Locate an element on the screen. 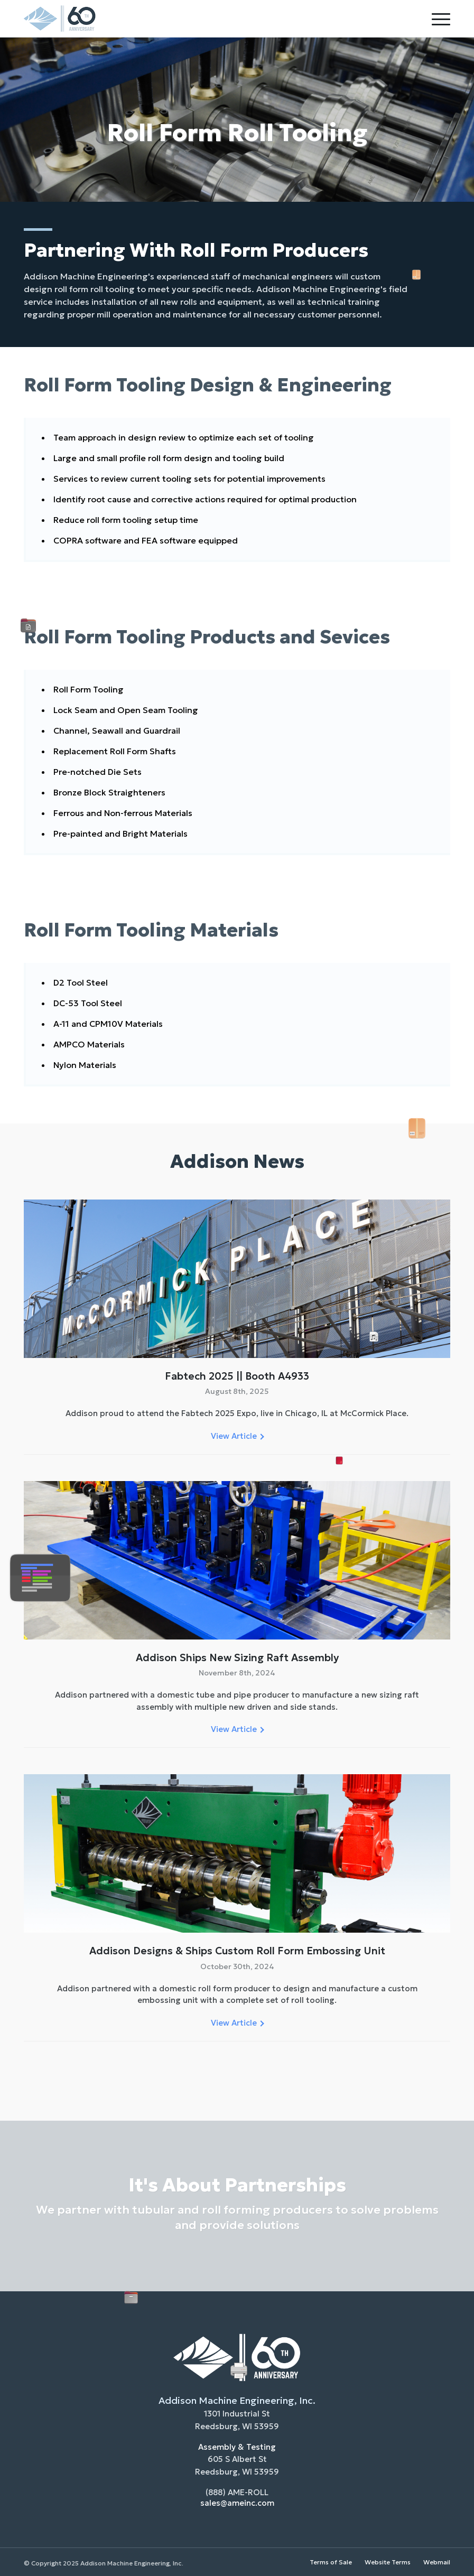 The image size is (474, 2576). print the current document is located at coordinates (239, 2371).